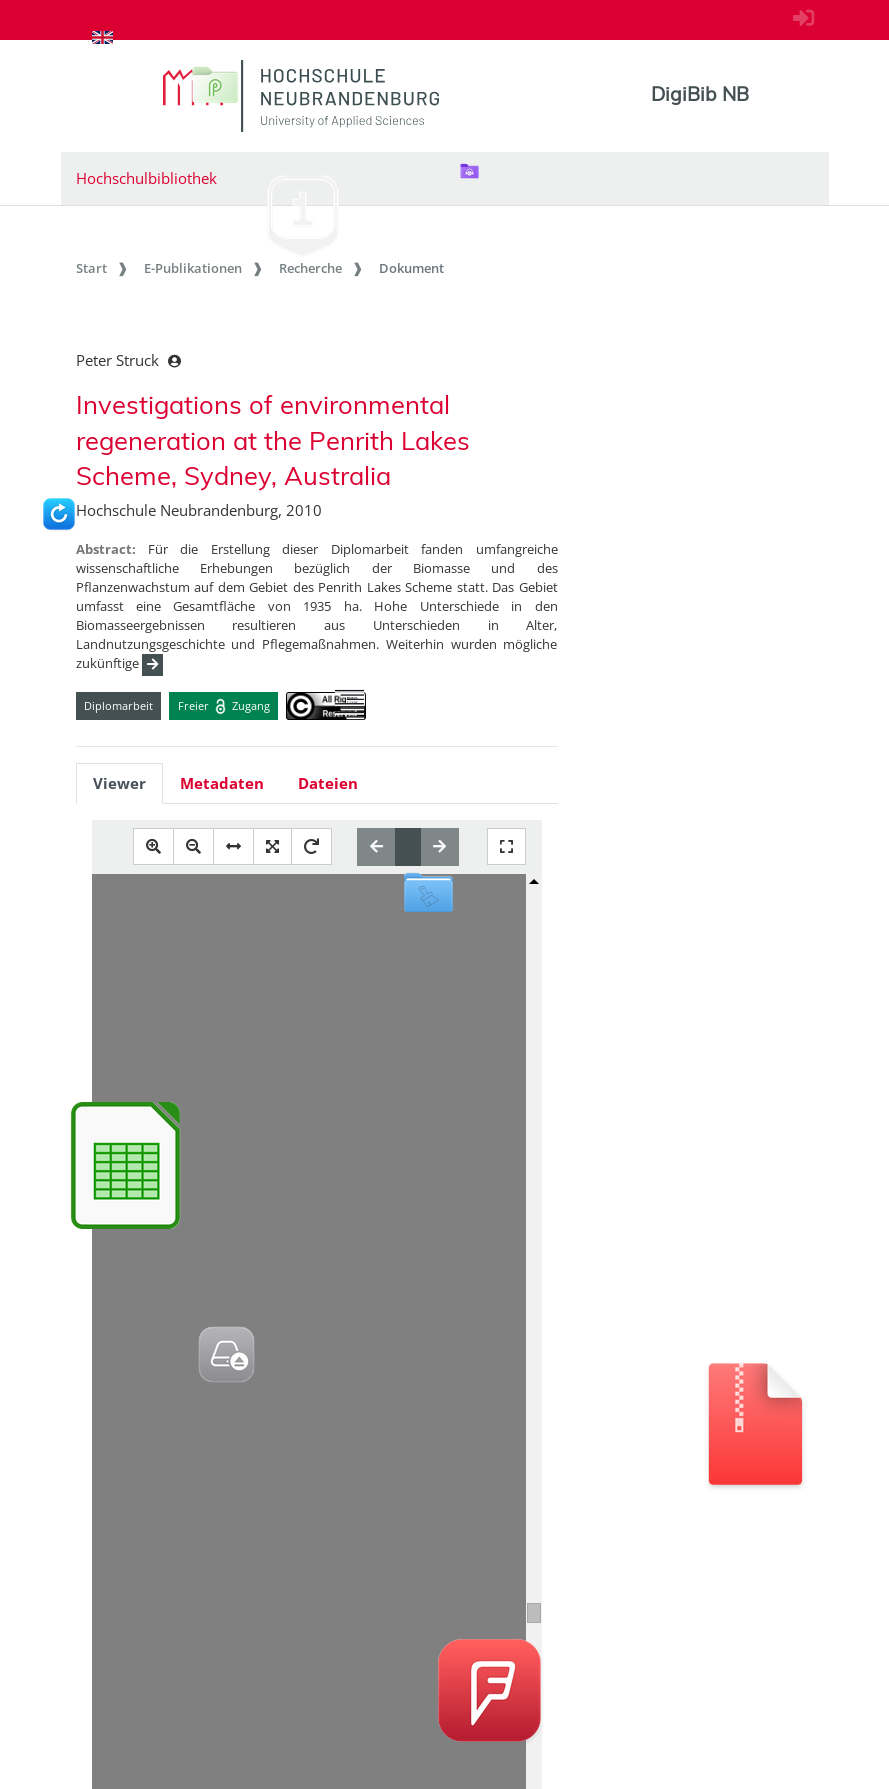 This screenshot has height=1789, width=889. I want to click on open the Foursquare app, so click(489, 1690).